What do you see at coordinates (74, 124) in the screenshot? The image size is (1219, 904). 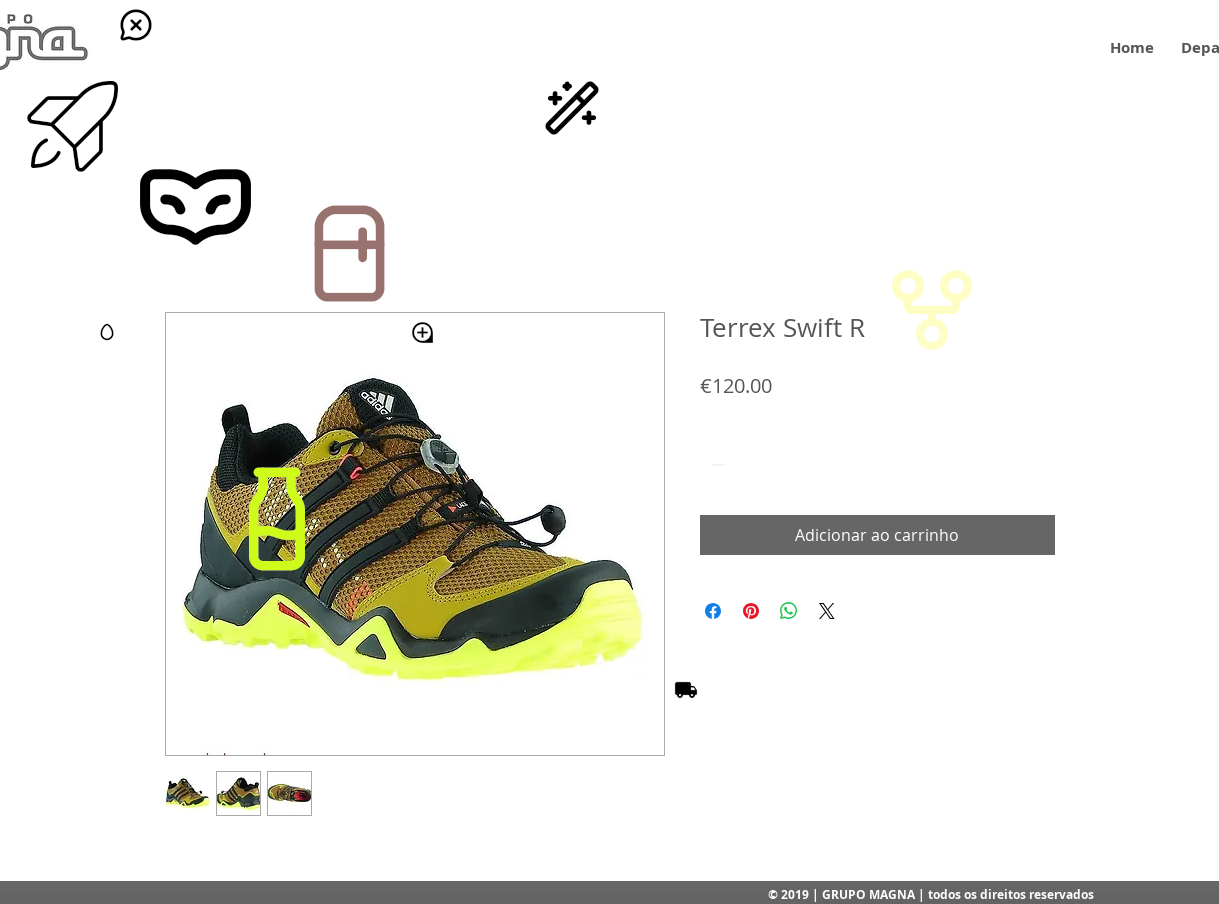 I see `launch or deploy a project` at bounding box center [74, 124].